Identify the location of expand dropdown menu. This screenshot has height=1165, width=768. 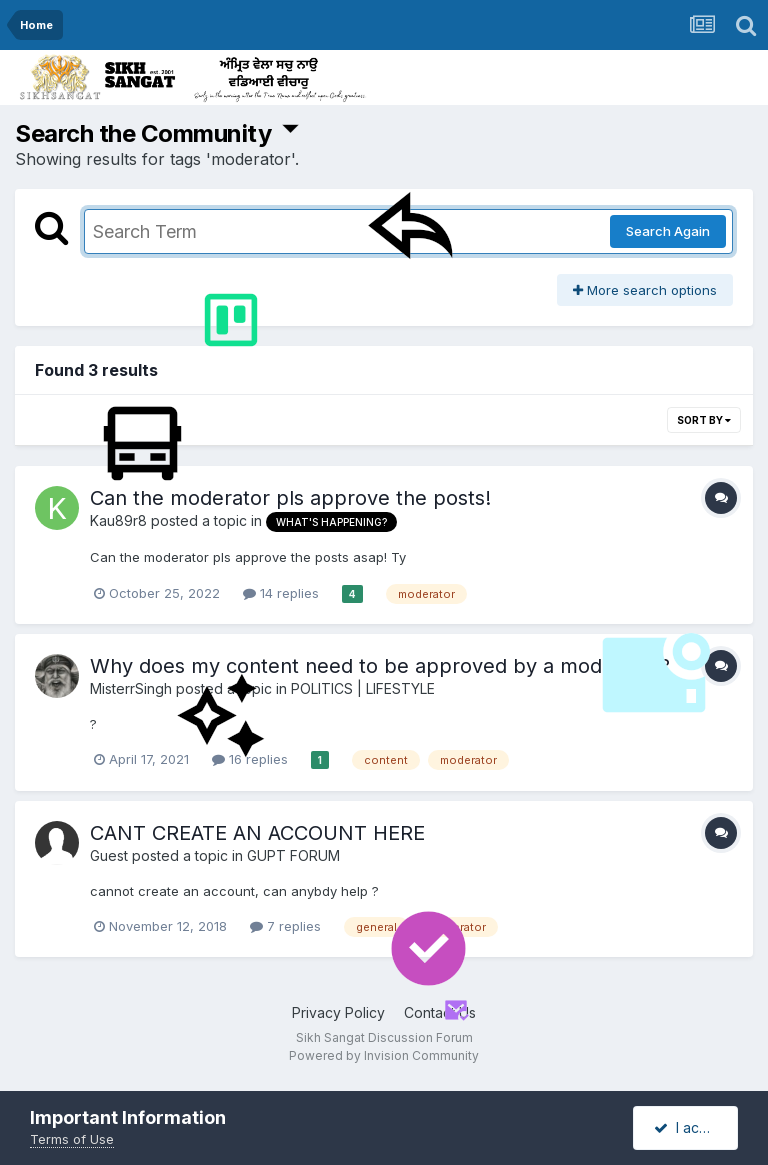
(290, 127).